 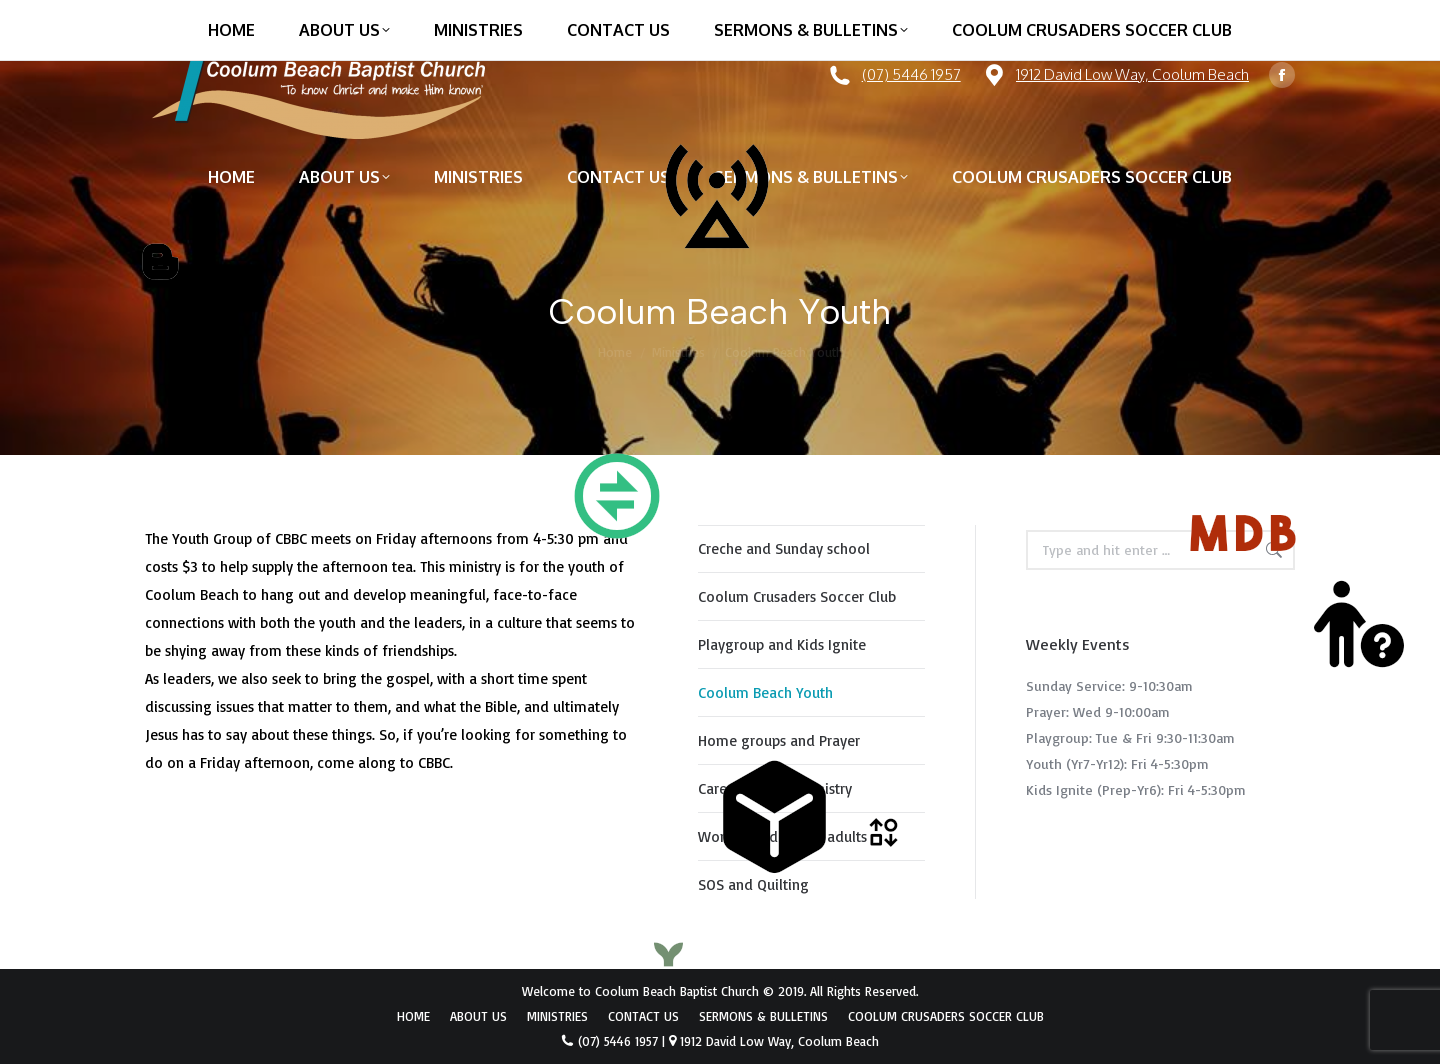 What do you see at coordinates (1243, 533) in the screenshot?
I see `MDBootstrap brand logo` at bounding box center [1243, 533].